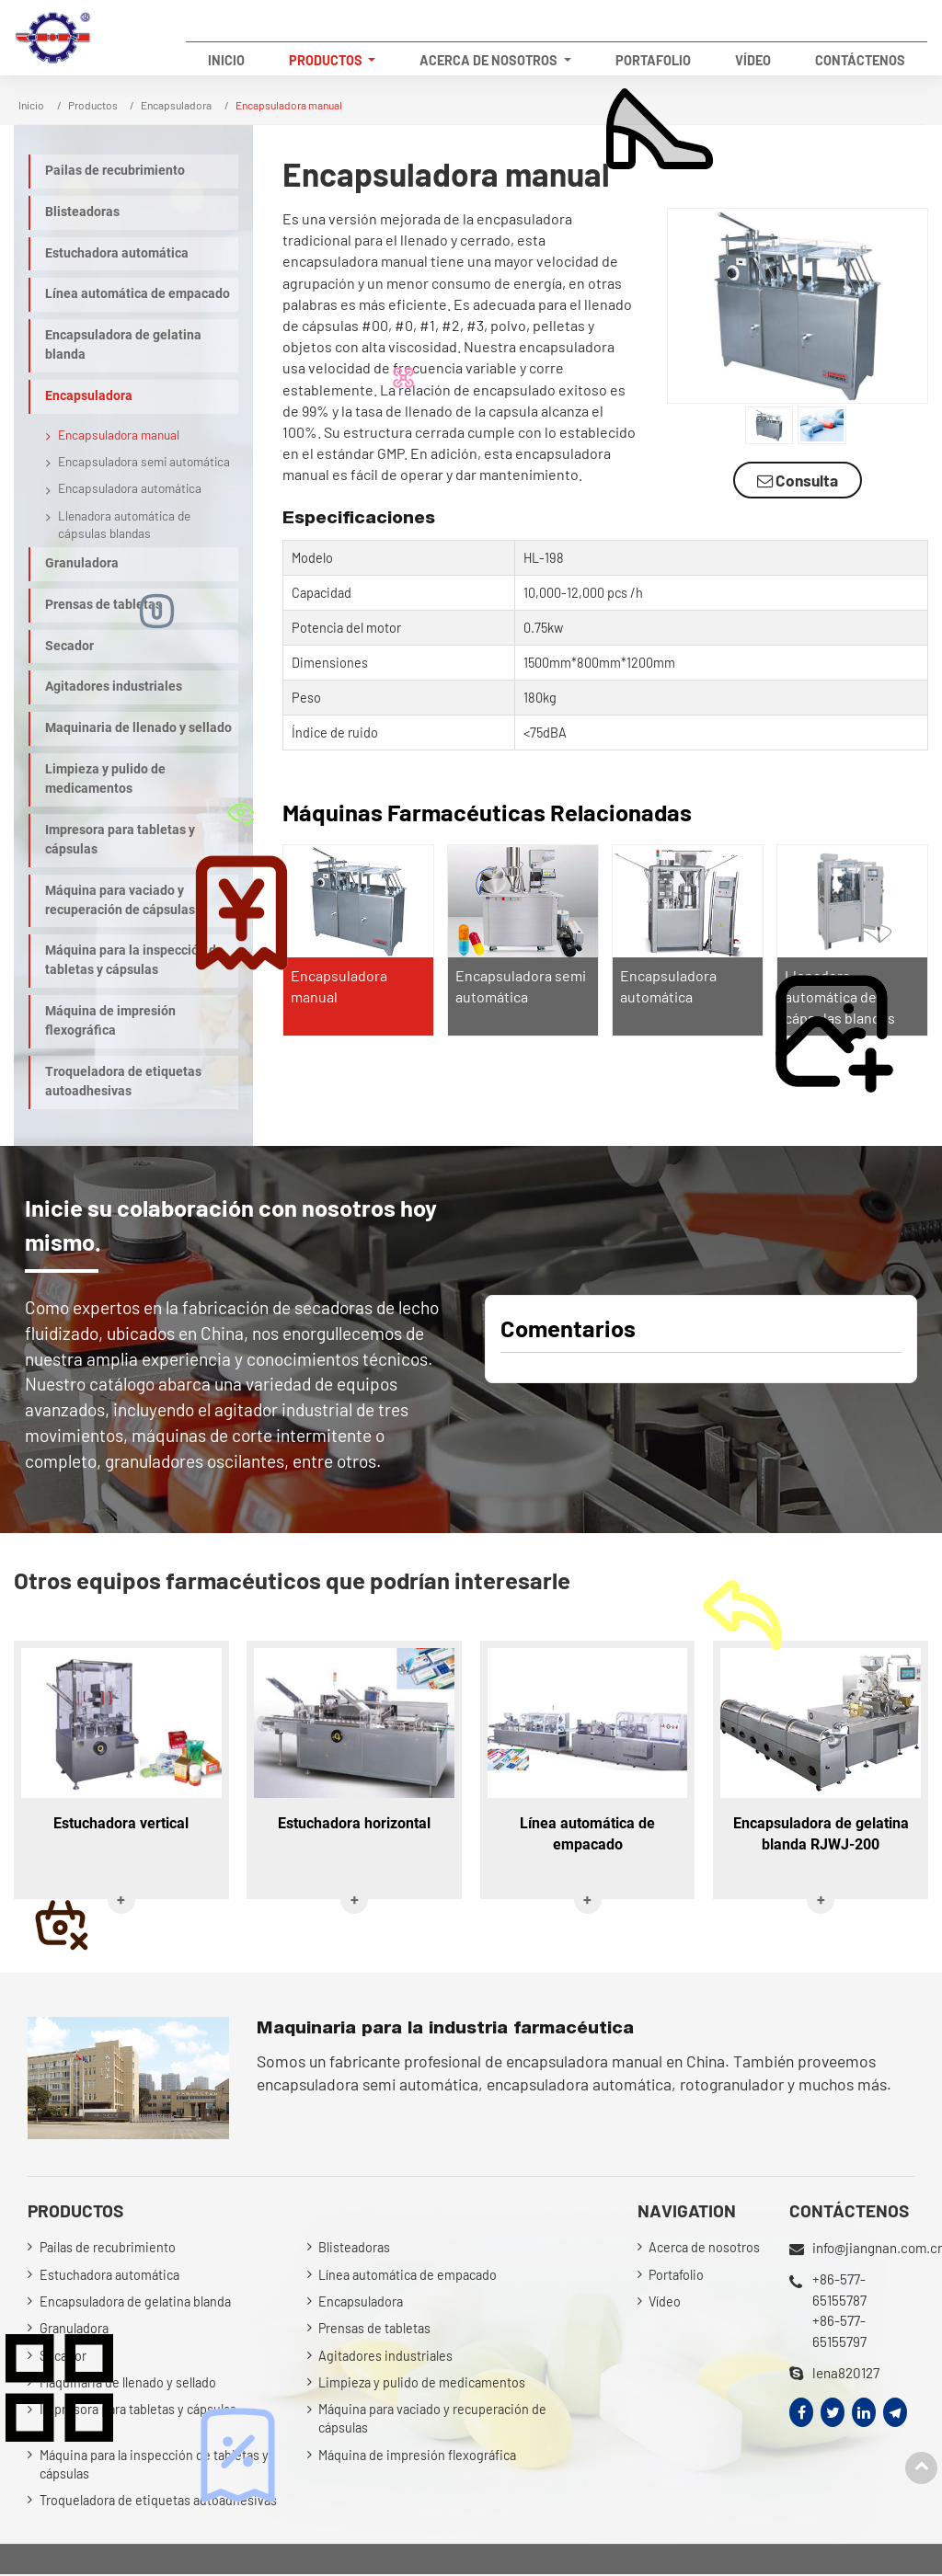  I want to click on access drone controls, so click(403, 377).